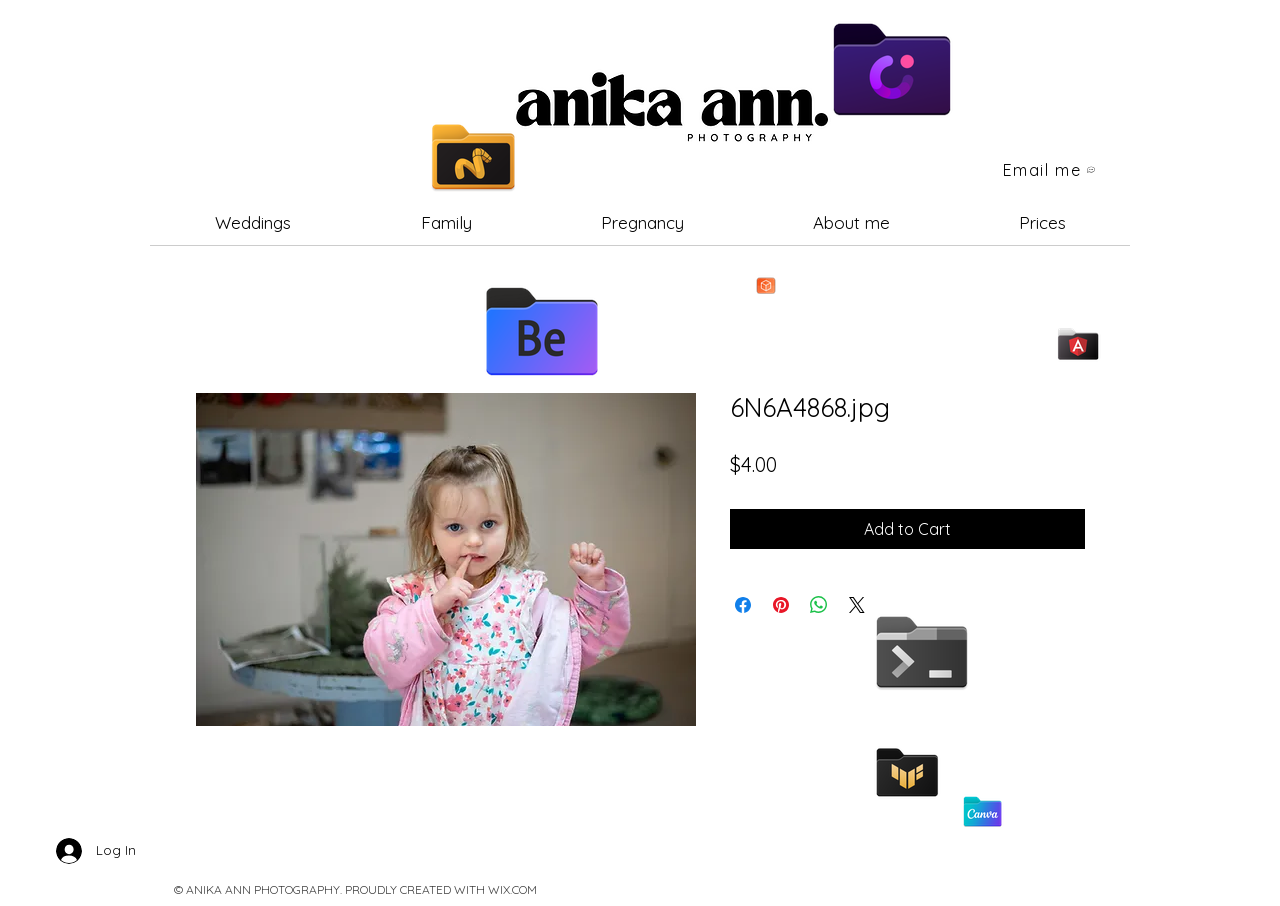 This screenshot has height=906, width=1280. What do you see at coordinates (1078, 345) in the screenshot?
I see `folder containing Angular project files` at bounding box center [1078, 345].